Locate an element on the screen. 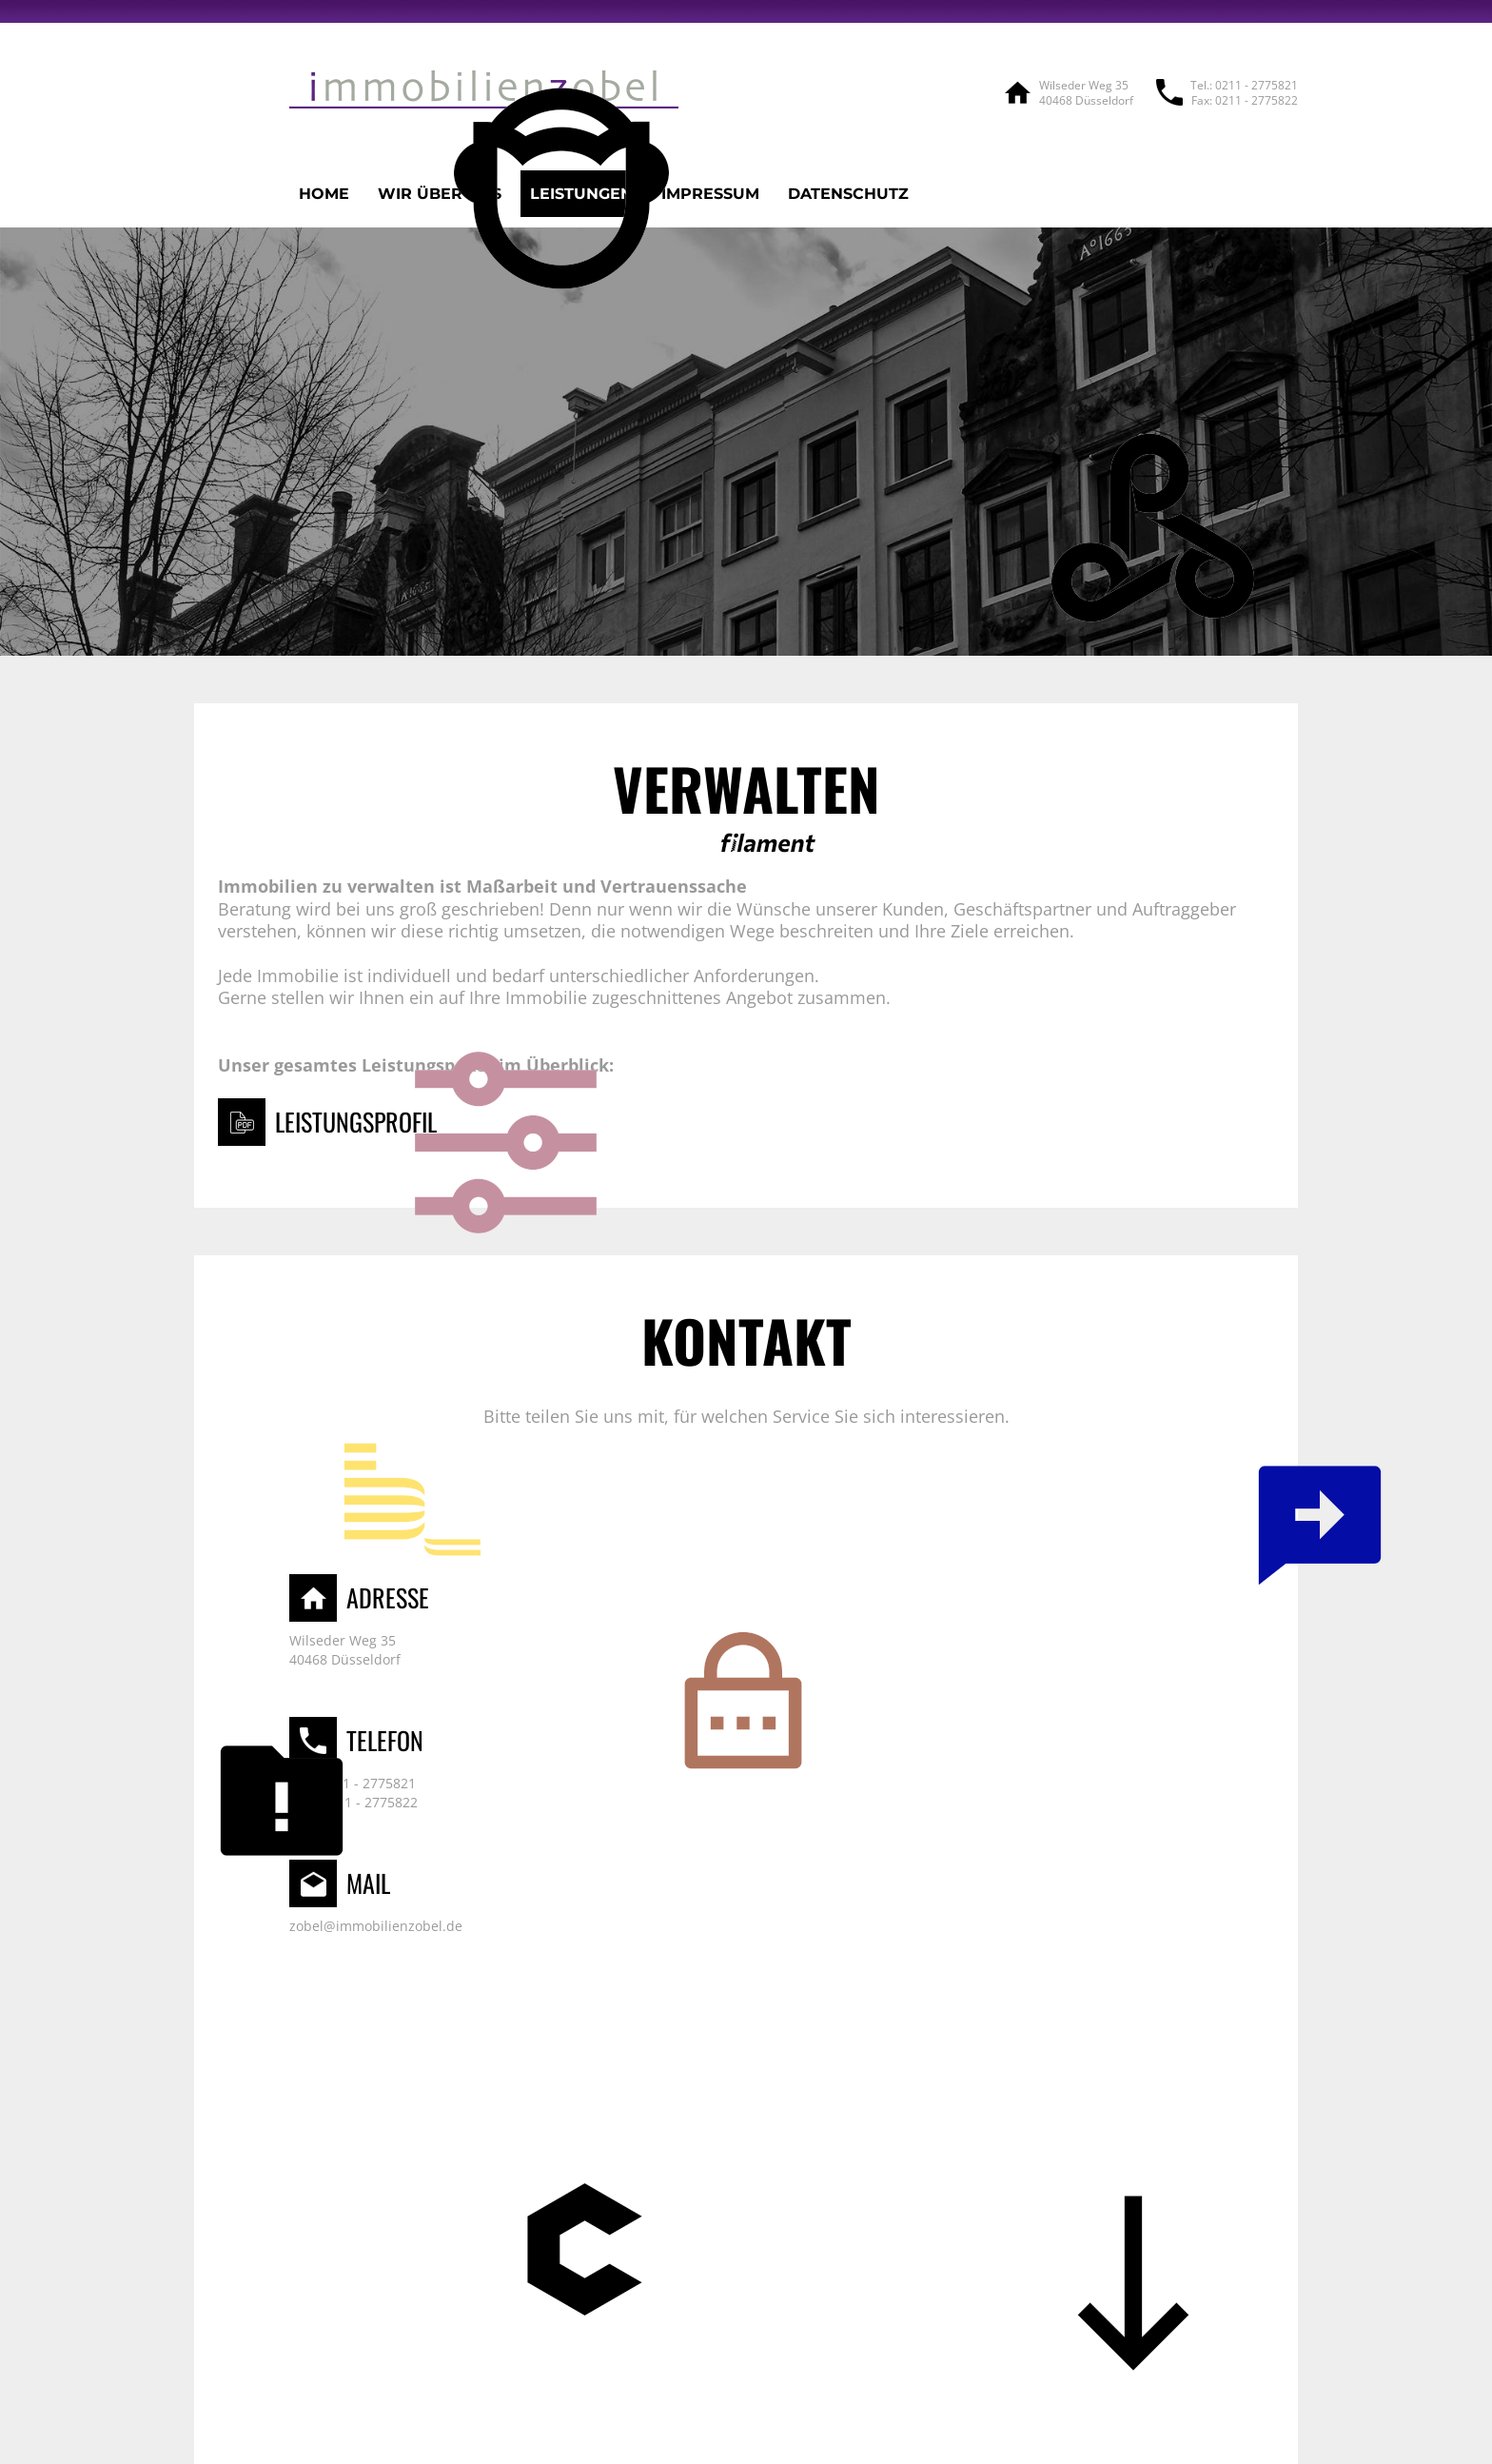 This screenshot has width=1492, height=2464. folder contains items that need attention is located at coordinates (282, 1801).